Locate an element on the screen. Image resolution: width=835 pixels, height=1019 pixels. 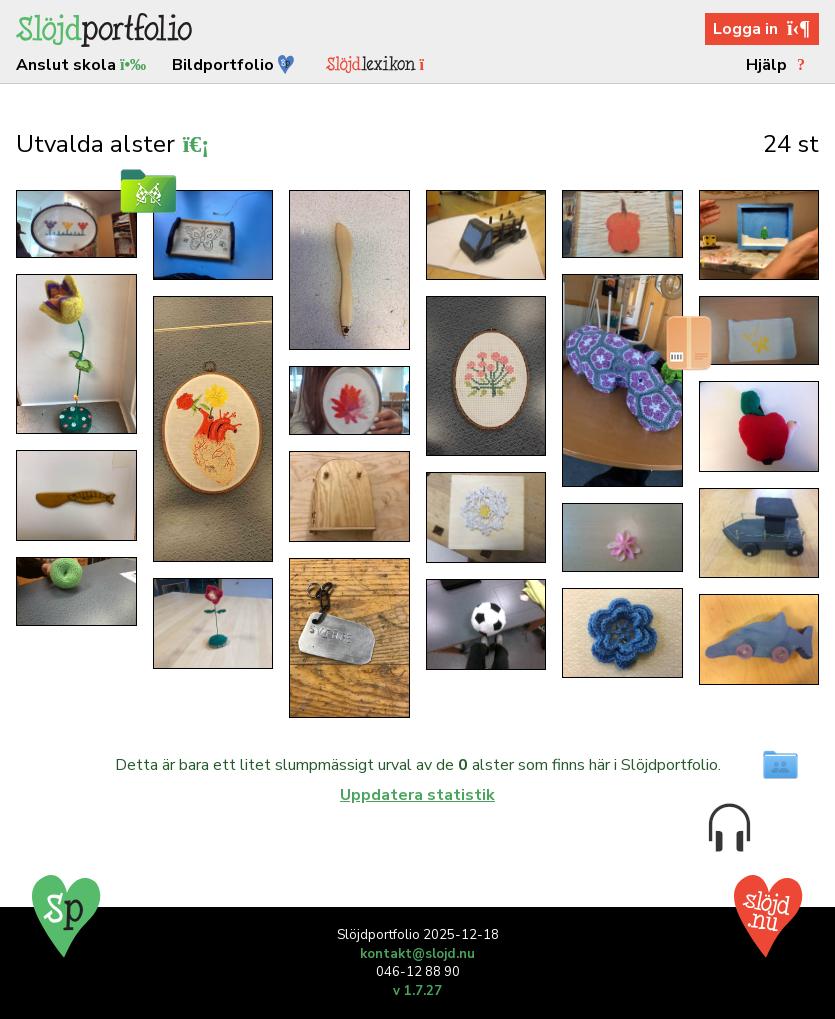
open the servers folder is located at coordinates (780, 764).